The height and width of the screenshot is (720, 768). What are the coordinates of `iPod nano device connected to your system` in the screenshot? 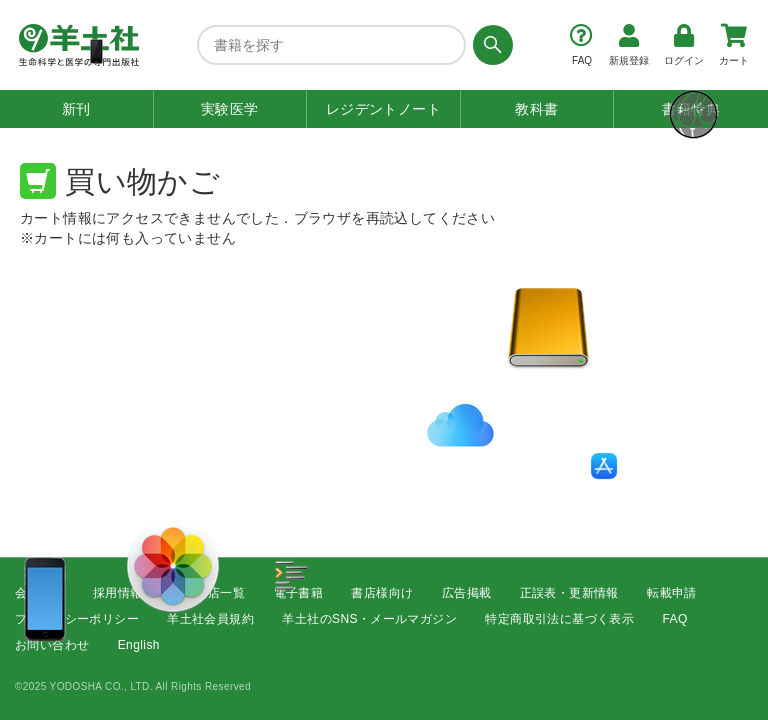 It's located at (96, 51).